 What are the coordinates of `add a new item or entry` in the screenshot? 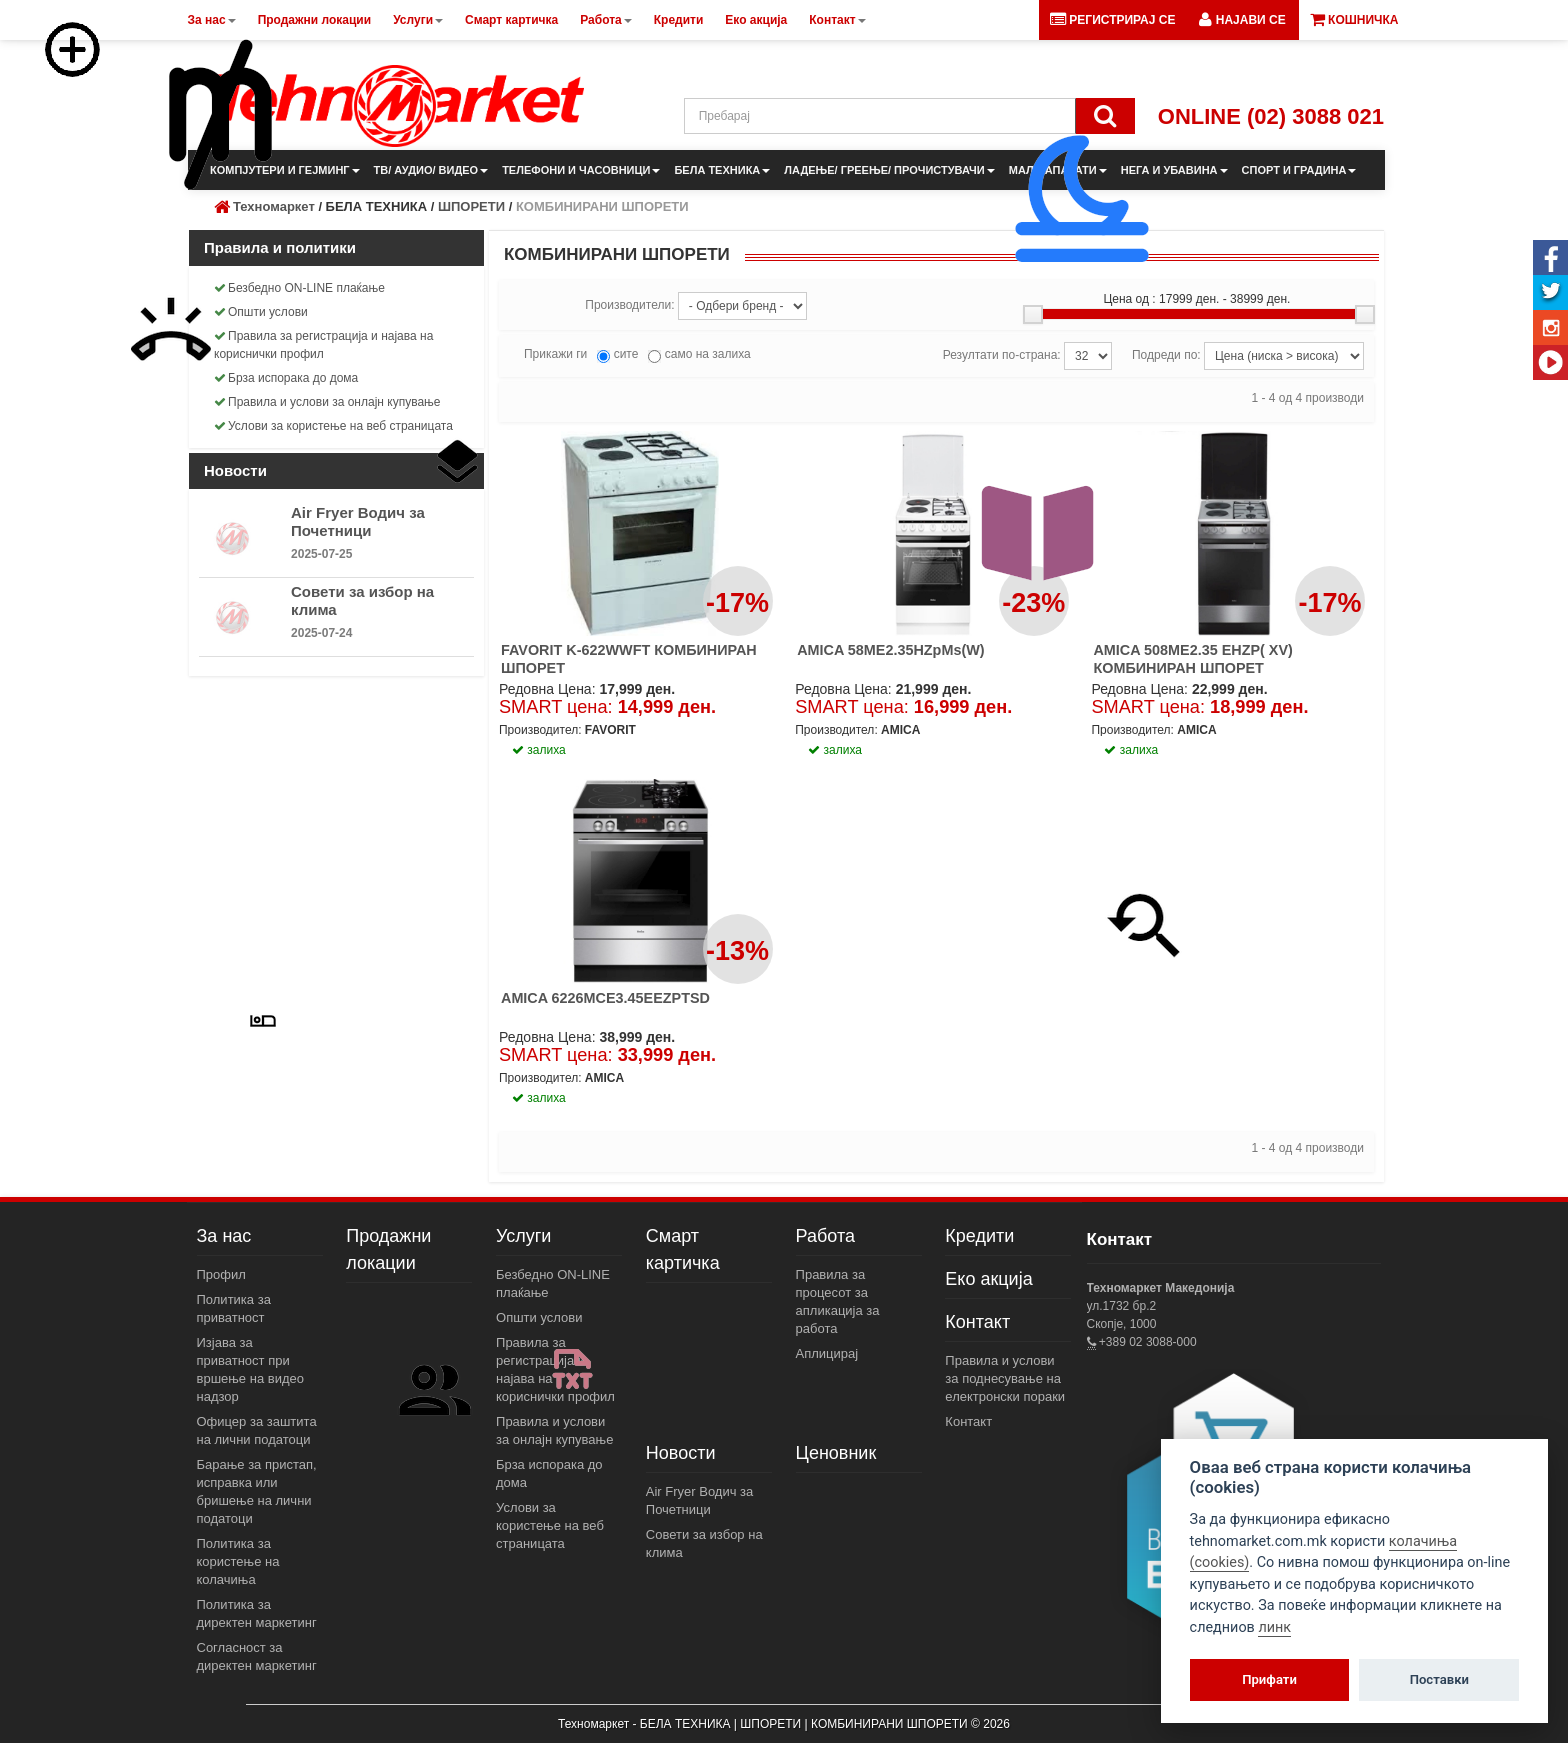 It's located at (72, 49).